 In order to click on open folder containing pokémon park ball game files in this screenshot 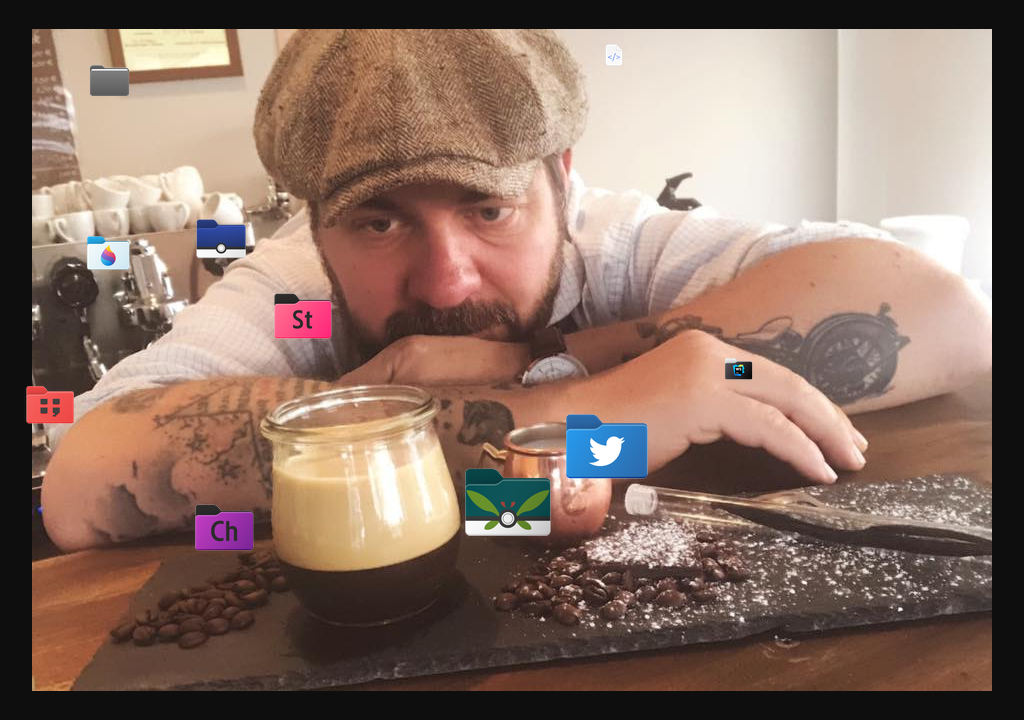, I will do `click(507, 504)`.